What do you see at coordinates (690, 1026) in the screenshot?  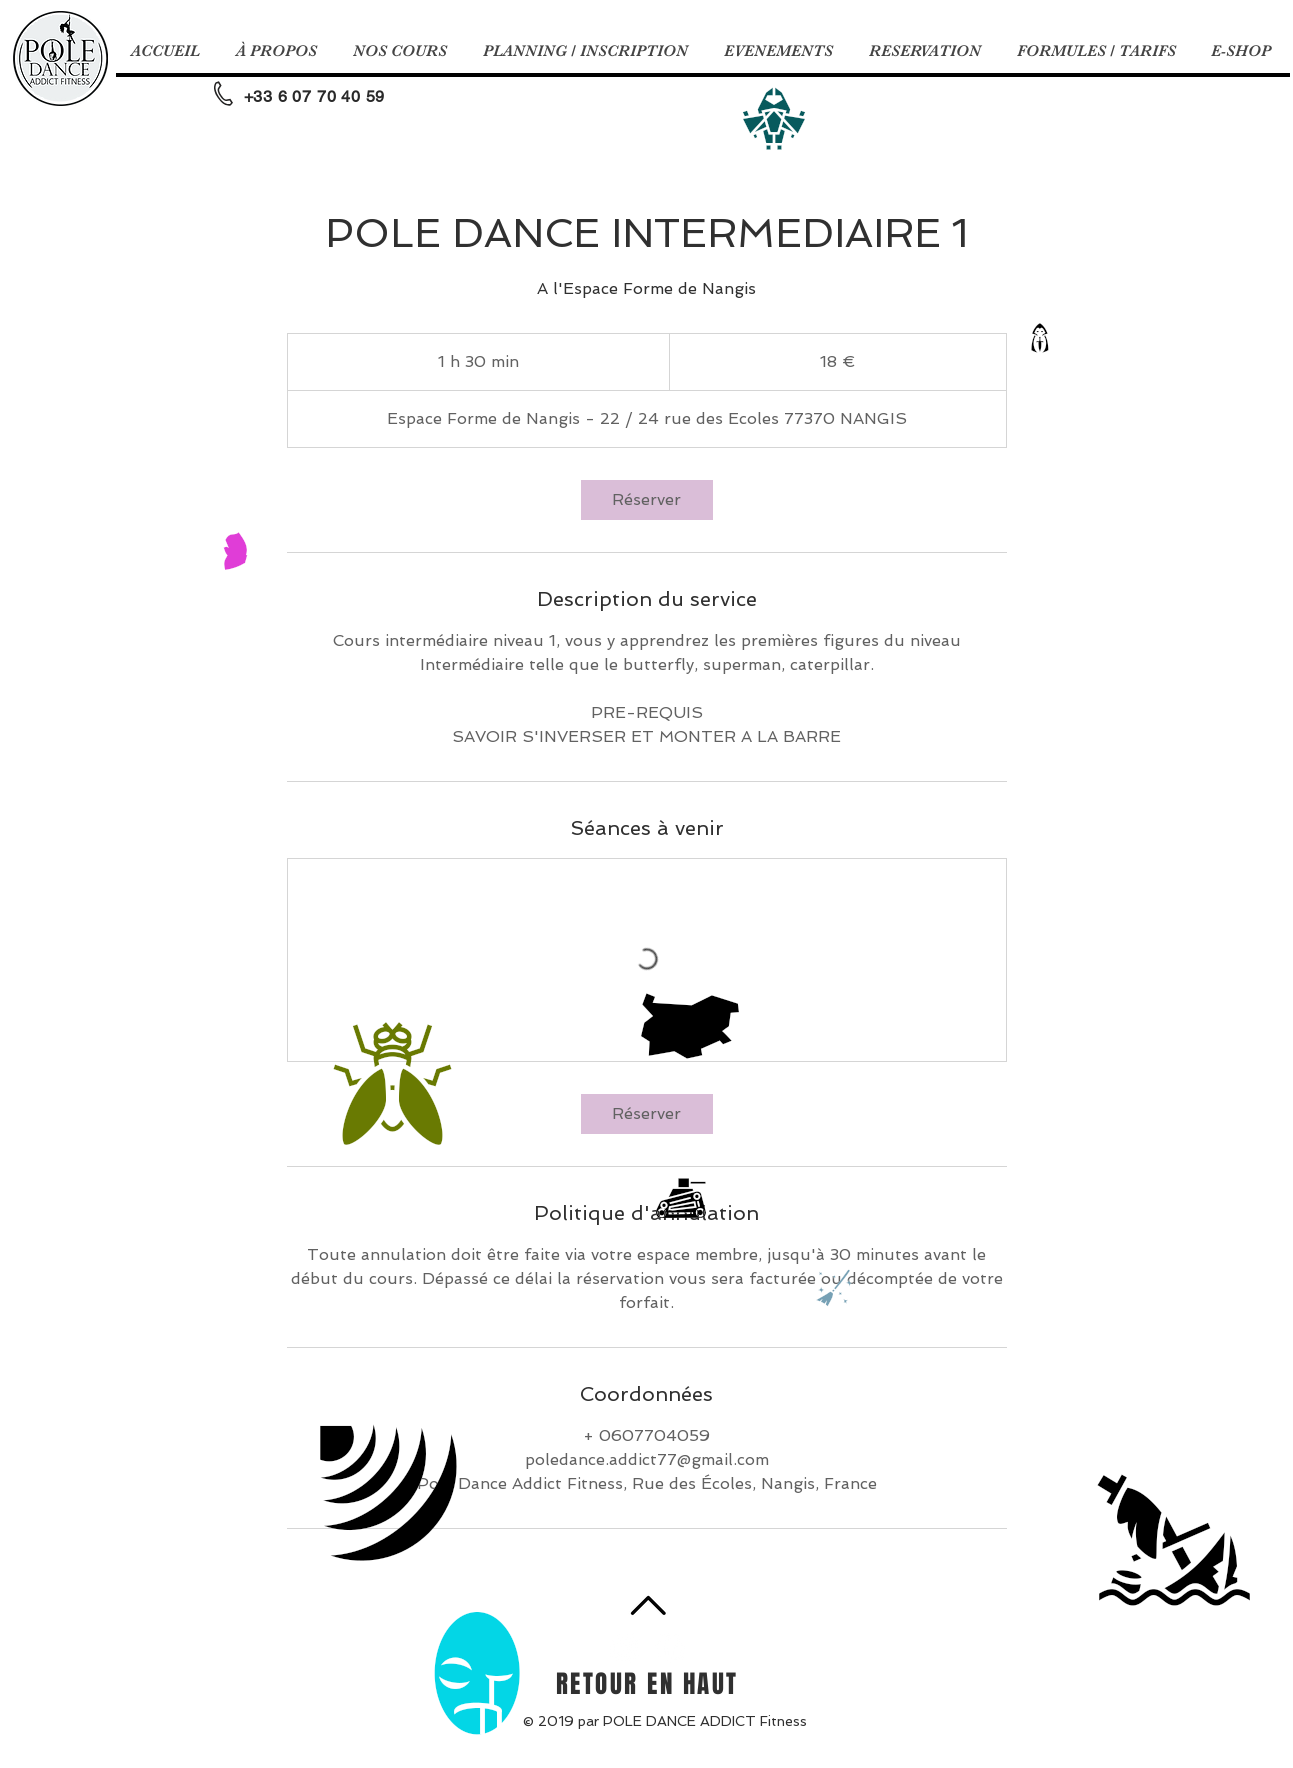 I see `select bulgaria as your country or region` at bounding box center [690, 1026].